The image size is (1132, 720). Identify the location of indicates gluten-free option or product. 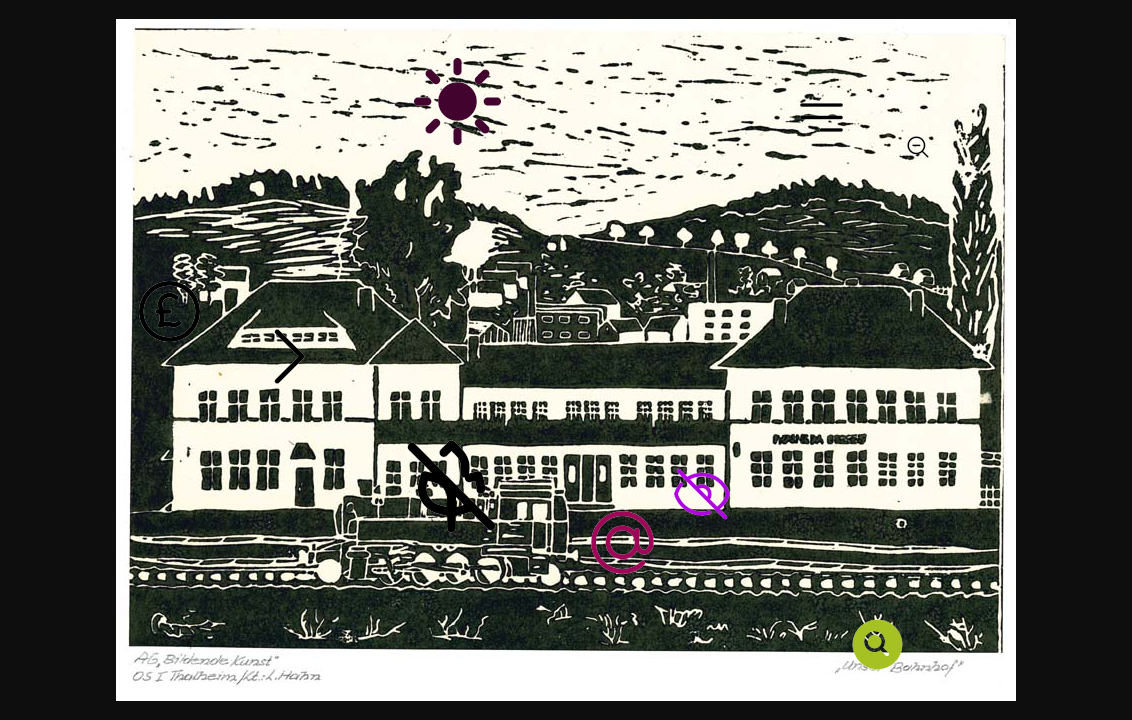
(451, 486).